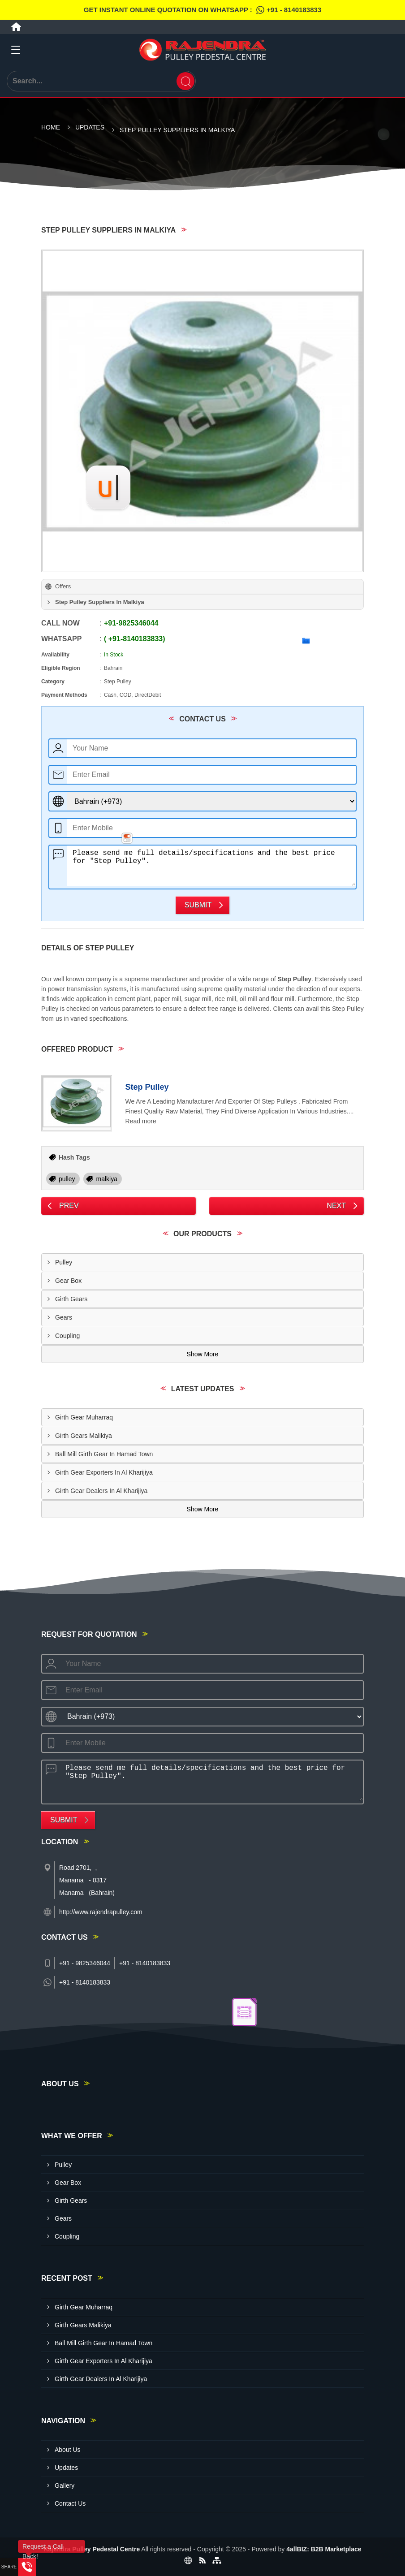  What do you see at coordinates (127, 838) in the screenshot?
I see `open gnome tweaks settings` at bounding box center [127, 838].